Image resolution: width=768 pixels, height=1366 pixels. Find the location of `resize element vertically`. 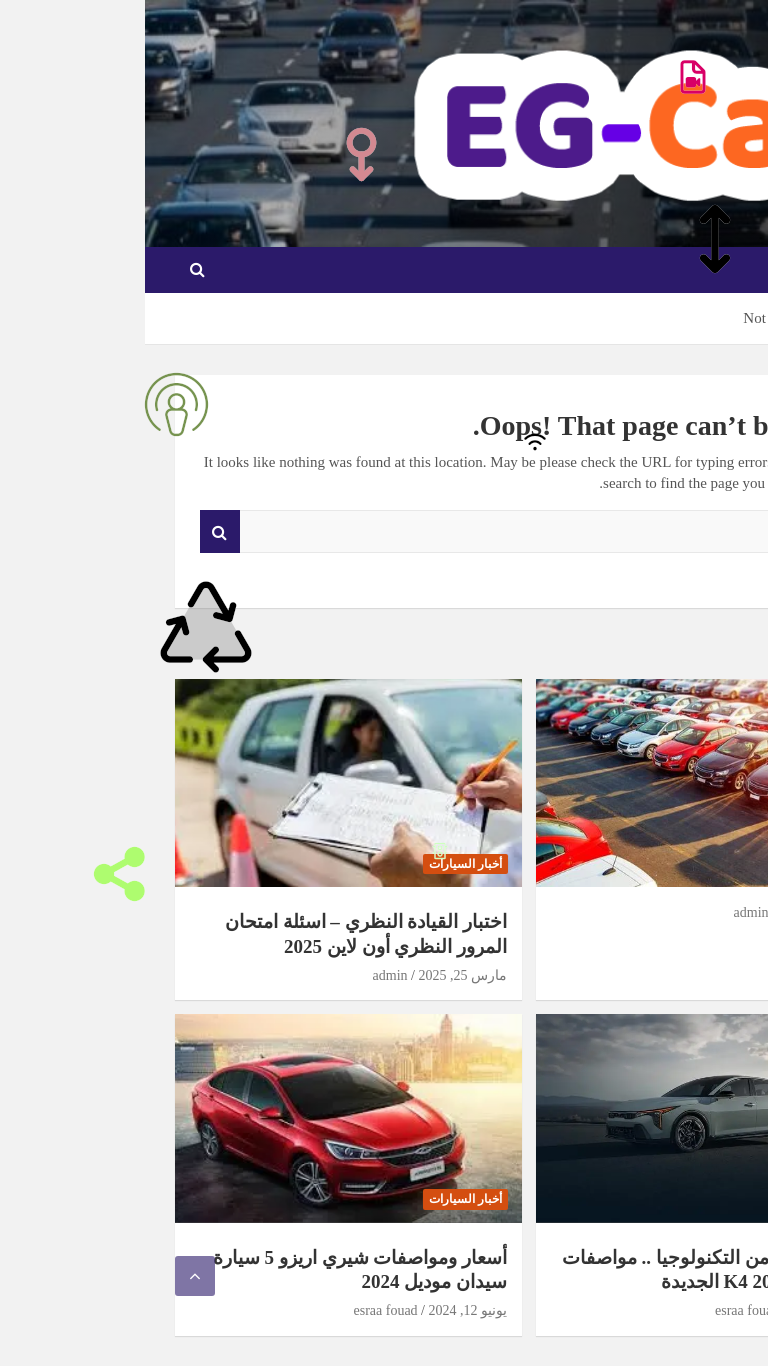

resize element vertically is located at coordinates (715, 239).